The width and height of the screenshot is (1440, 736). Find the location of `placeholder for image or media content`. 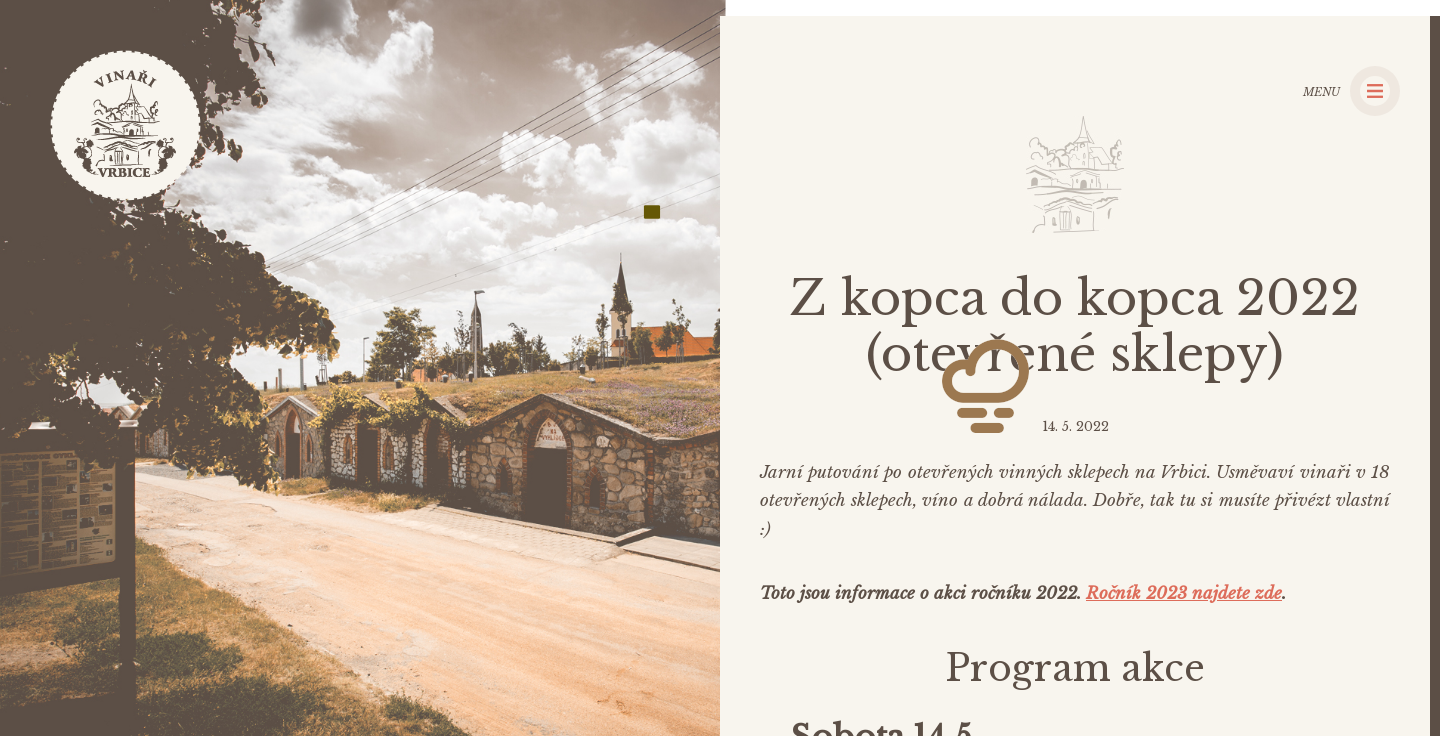

placeholder for image or media content is located at coordinates (652, 212).